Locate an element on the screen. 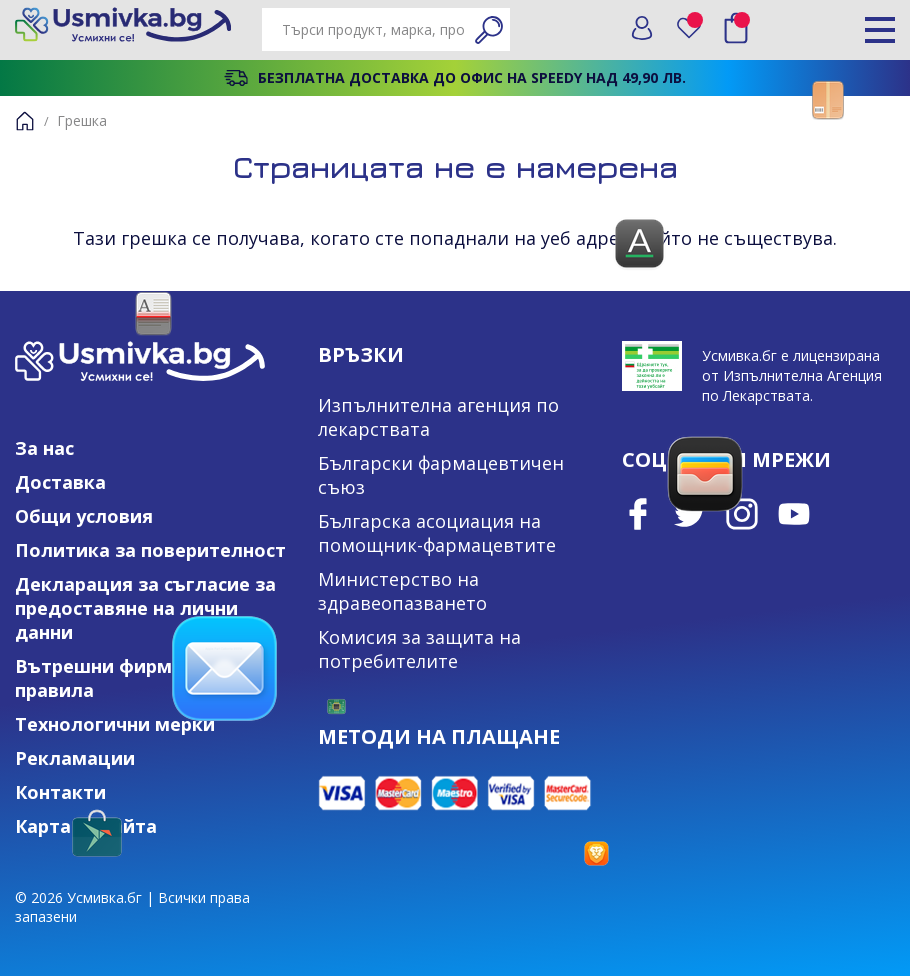 The height and width of the screenshot is (976, 910). open brave browser beta version is located at coordinates (596, 853).